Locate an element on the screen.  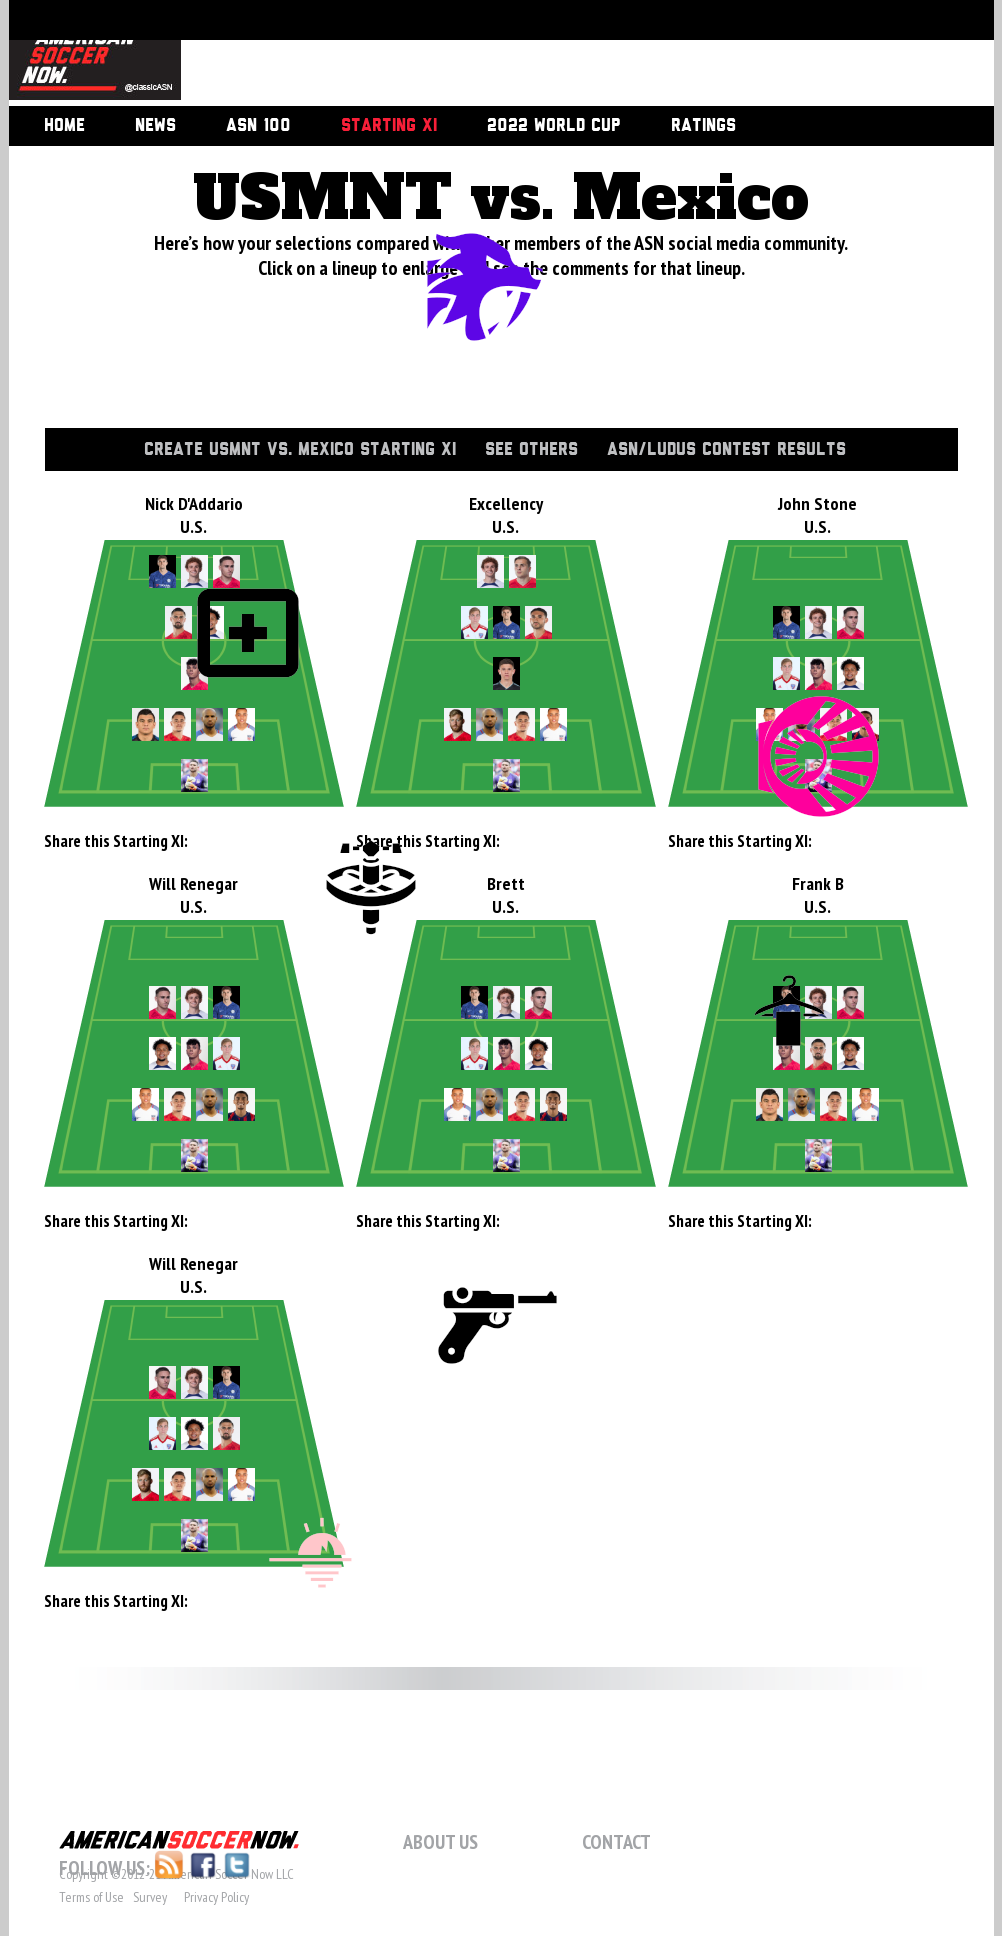
browse clothing or wardrobe items is located at coordinates (789, 1010).